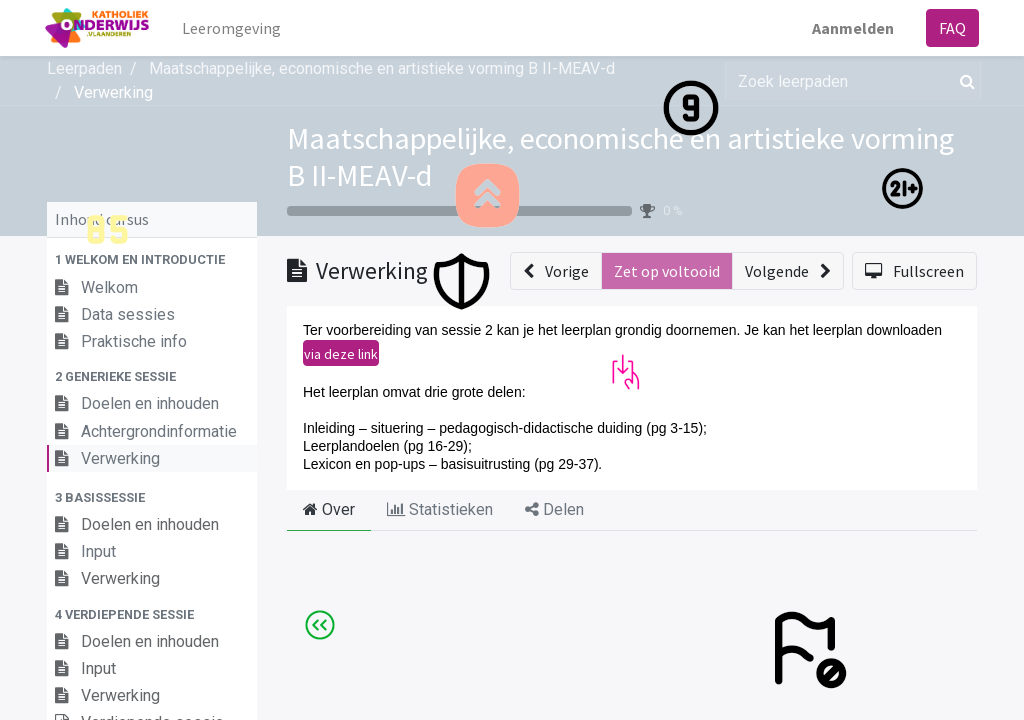 Image resolution: width=1024 pixels, height=720 pixels. I want to click on scroll to top of page, so click(487, 195).